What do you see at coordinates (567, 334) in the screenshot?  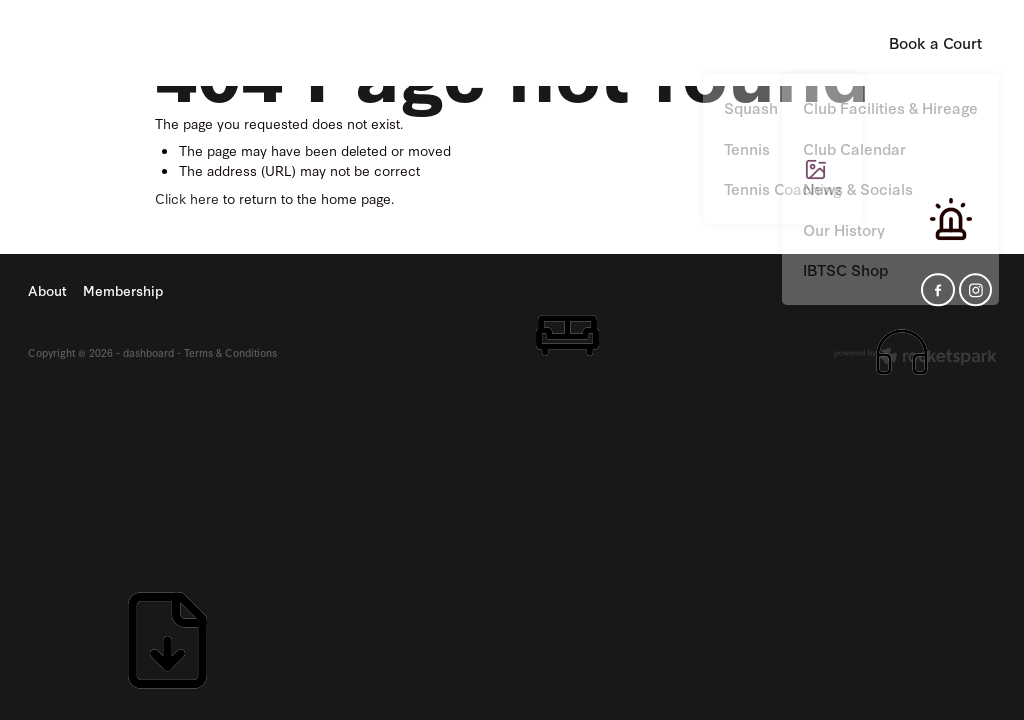 I see `browse furniture or home decor items` at bounding box center [567, 334].